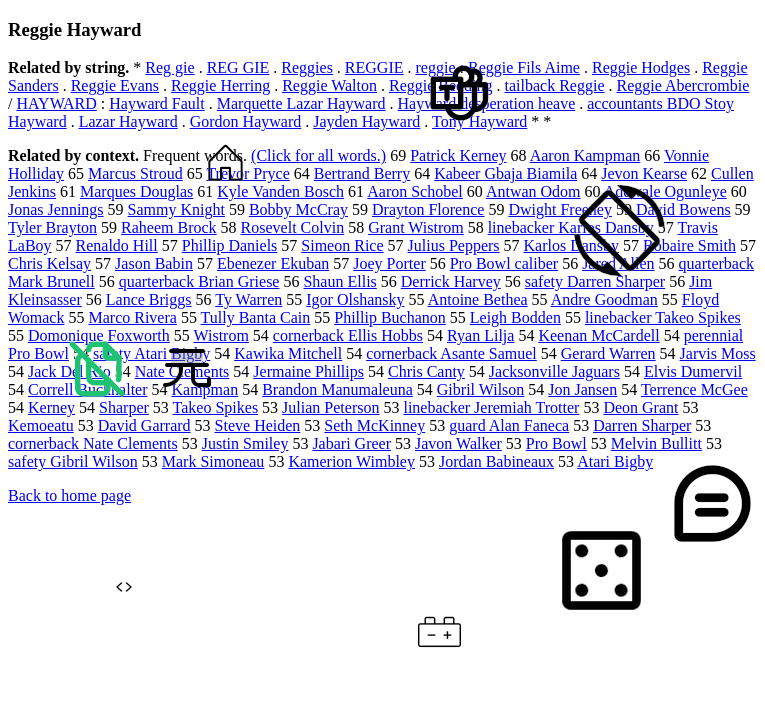 This screenshot has width=765, height=720. What do you see at coordinates (711, 505) in the screenshot?
I see `open chat or messaging` at bounding box center [711, 505].